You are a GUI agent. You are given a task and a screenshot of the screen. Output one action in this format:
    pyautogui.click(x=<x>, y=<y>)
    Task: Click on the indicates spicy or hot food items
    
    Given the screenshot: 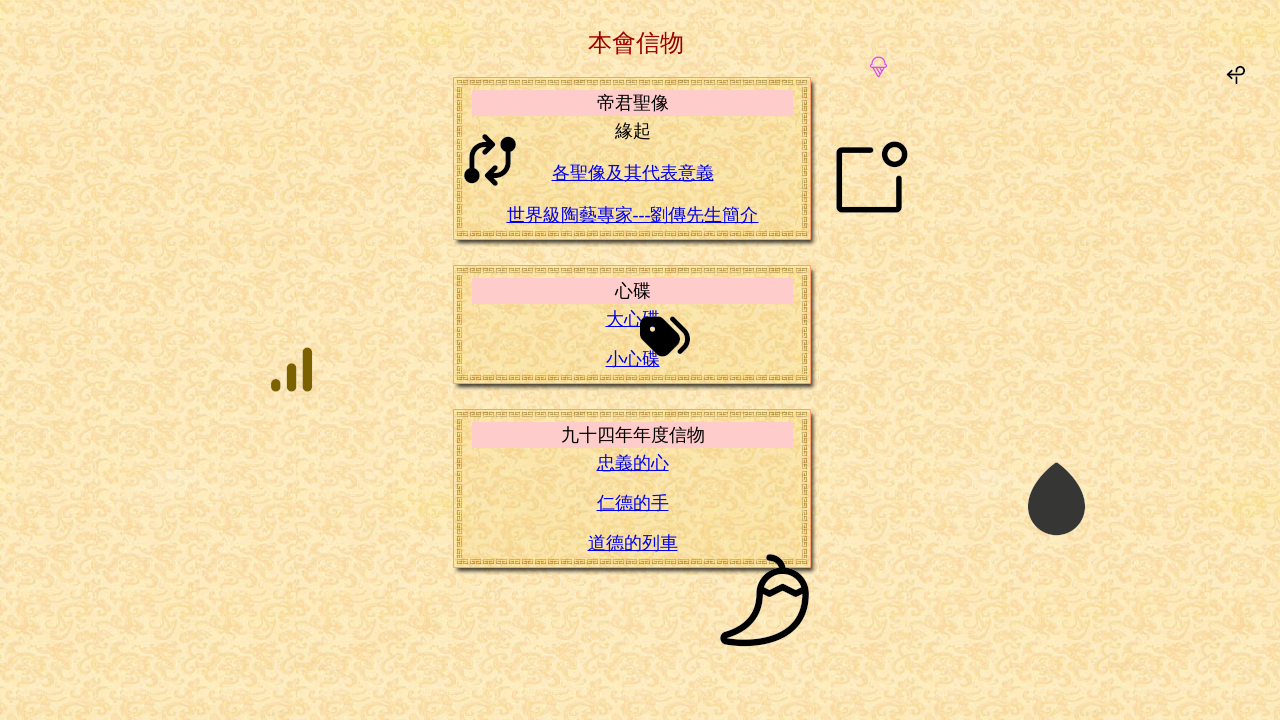 What is the action you would take?
    pyautogui.click(x=769, y=603)
    